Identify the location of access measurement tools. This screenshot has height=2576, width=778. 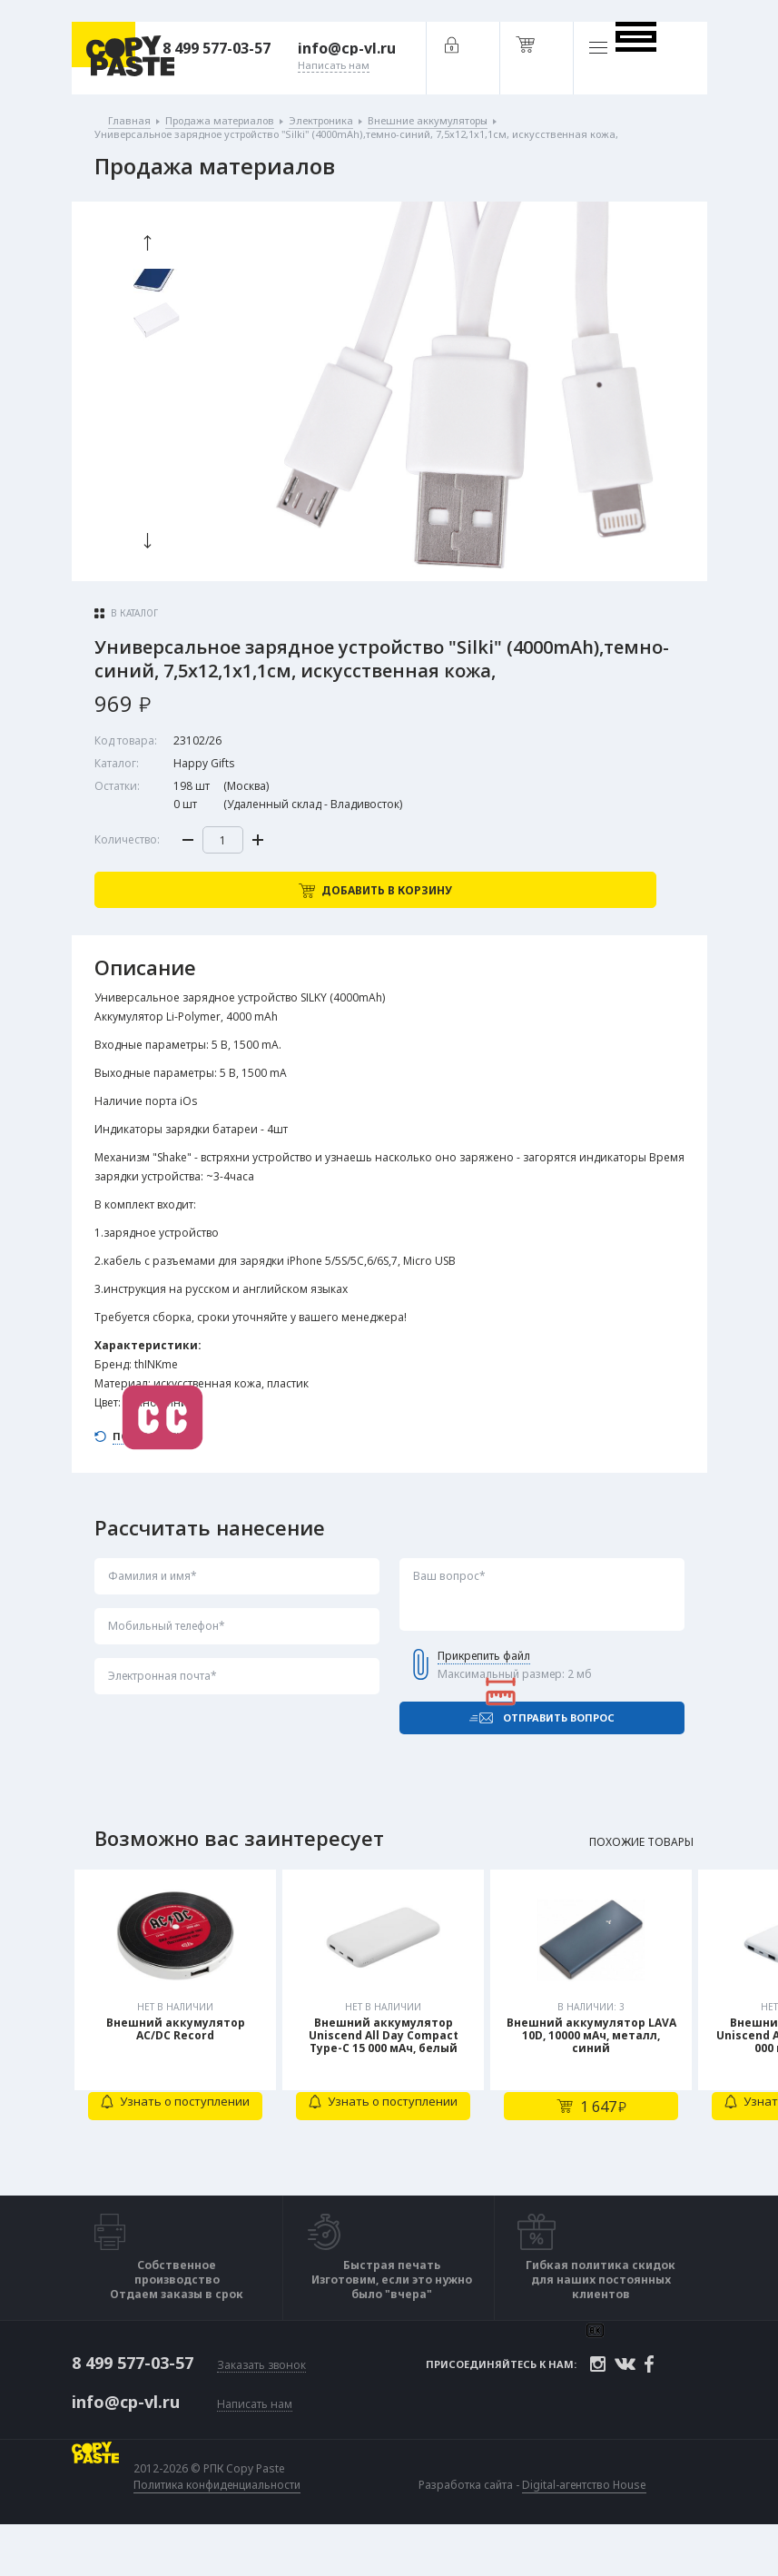
(500, 1692).